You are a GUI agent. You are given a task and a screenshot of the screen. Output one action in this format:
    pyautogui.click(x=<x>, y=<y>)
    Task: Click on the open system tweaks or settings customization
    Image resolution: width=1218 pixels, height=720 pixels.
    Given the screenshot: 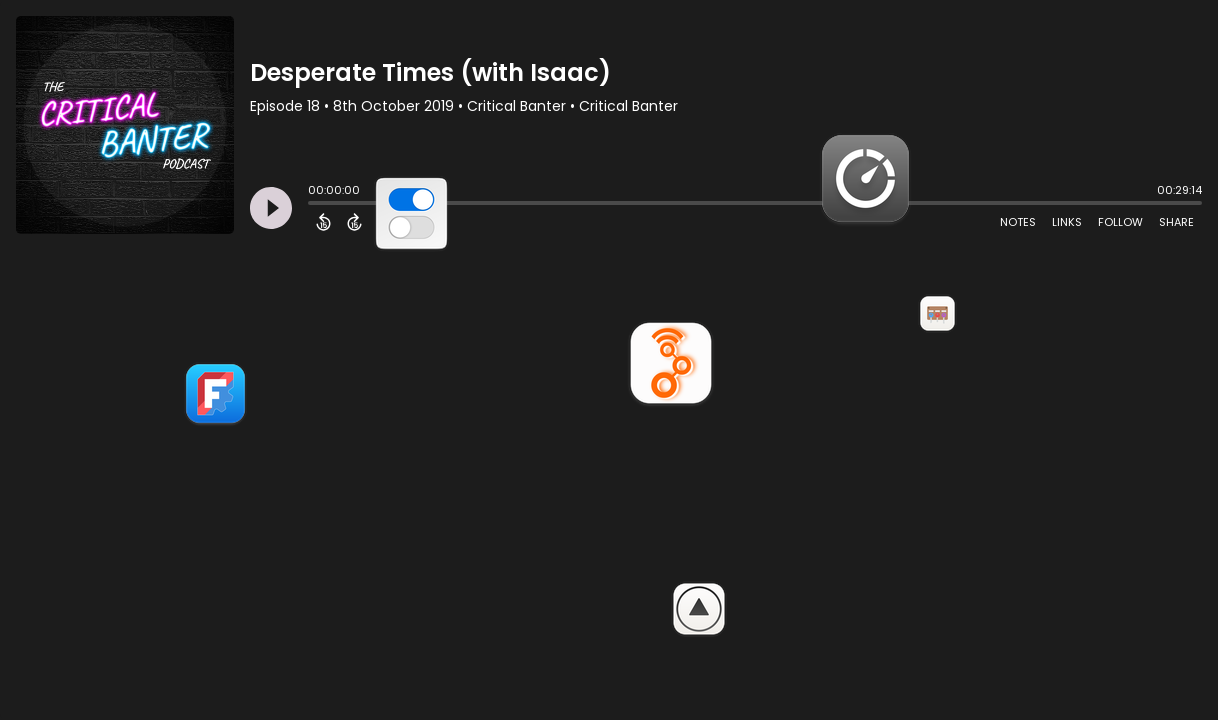 What is the action you would take?
    pyautogui.click(x=411, y=213)
    